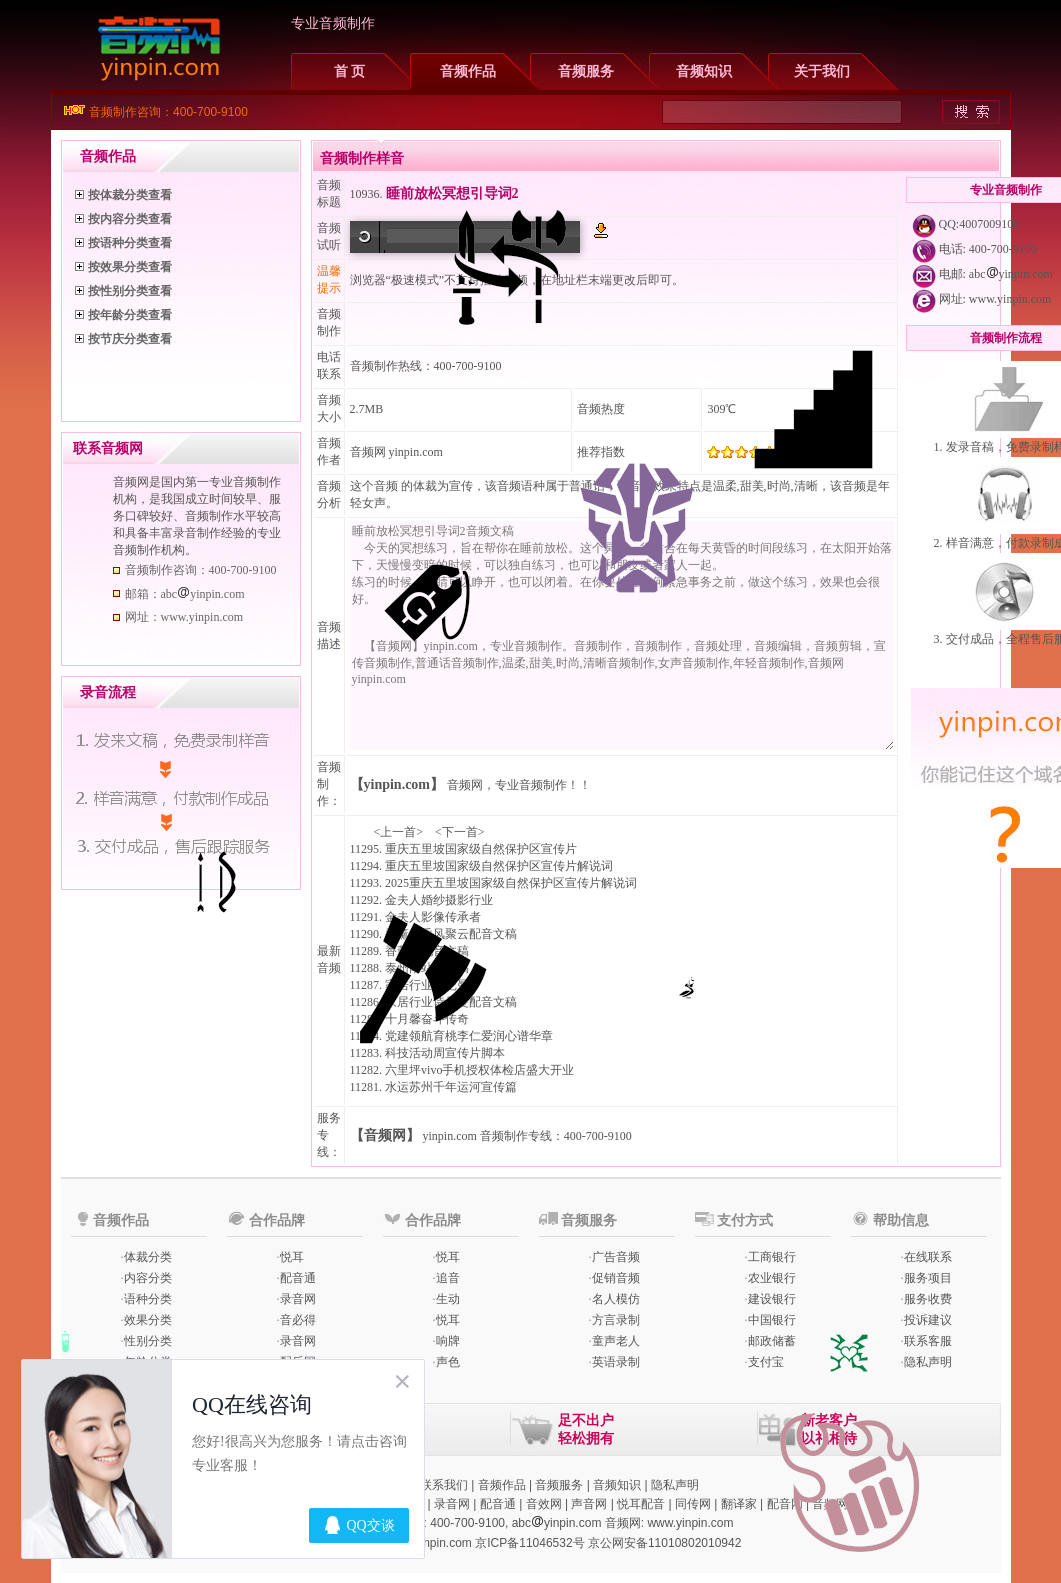 The width and height of the screenshot is (1061, 1583). Describe the element at coordinates (849, 1353) in the screenshot. I see `activate defibrillator or emergency revival action` at that location.